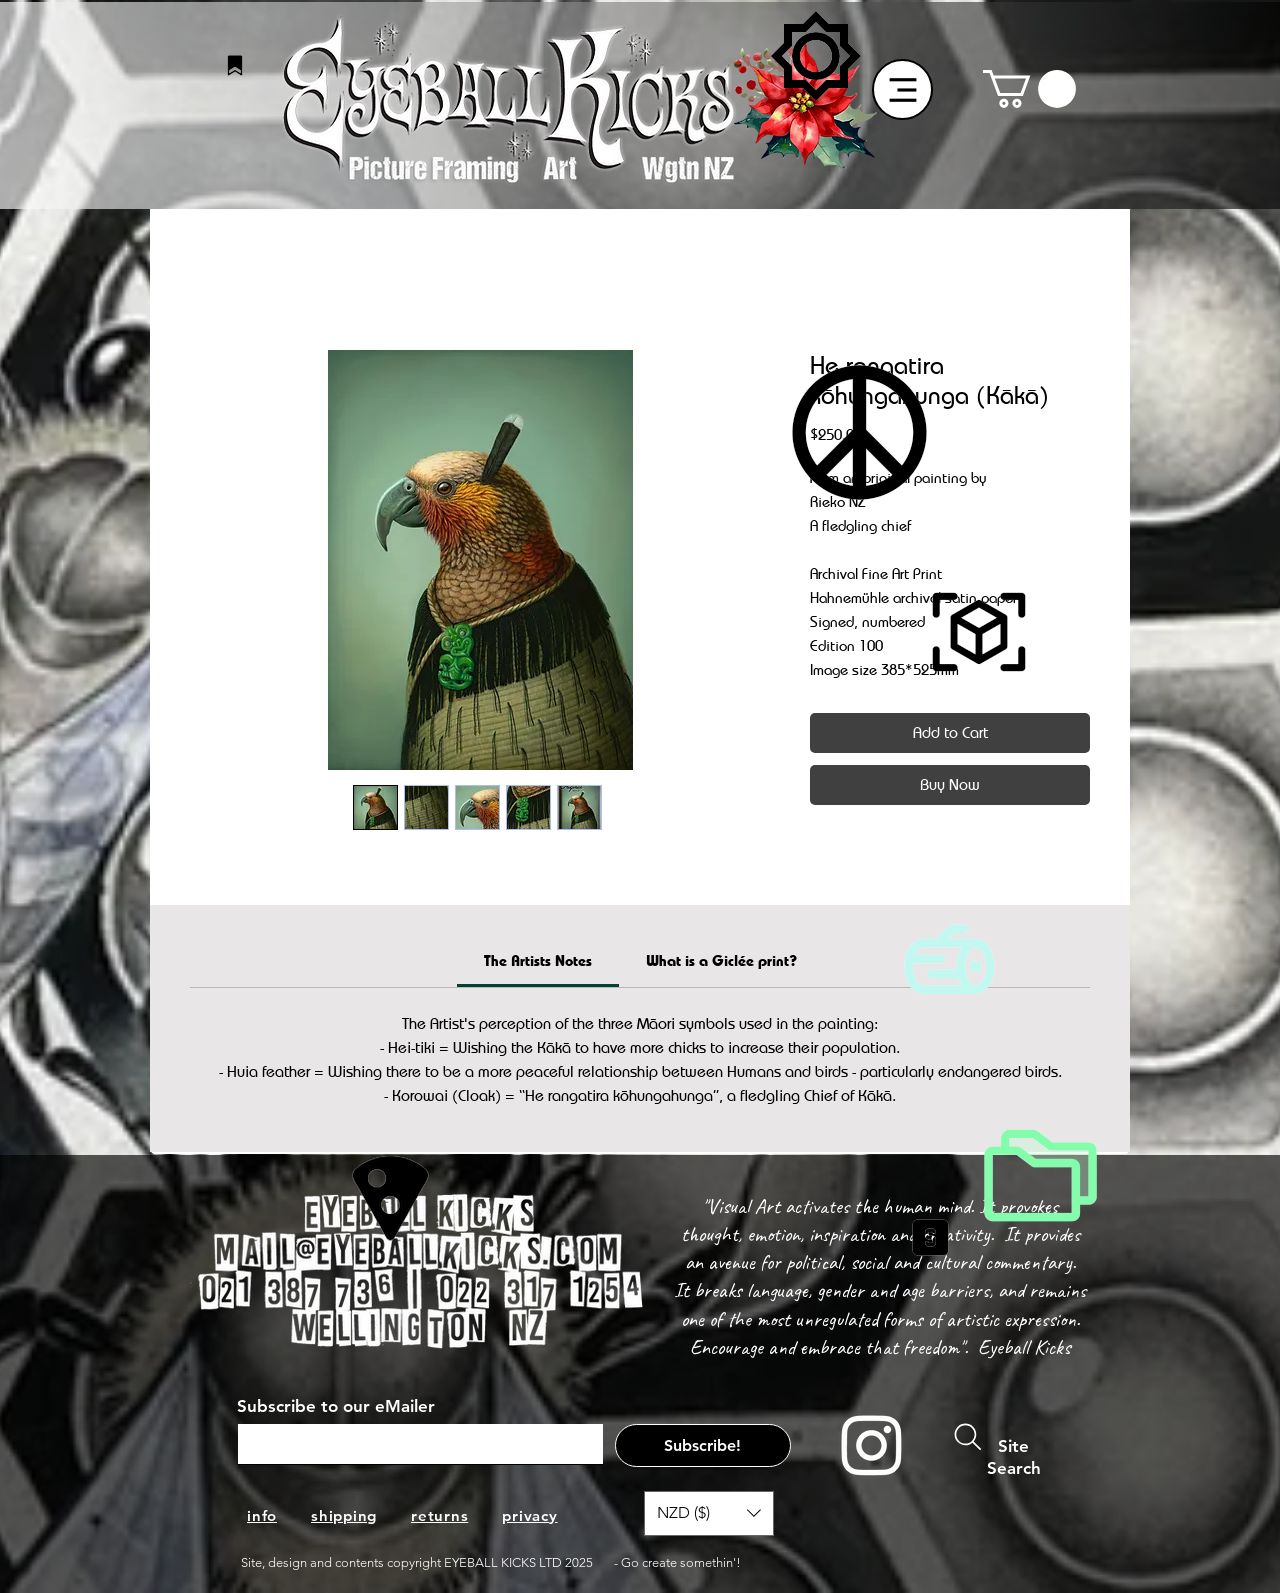  What do you see at coordinates (816, 56) in the screenshot?
I see `adjust screen brightness to a lower level` at bounding box center [816, 56].